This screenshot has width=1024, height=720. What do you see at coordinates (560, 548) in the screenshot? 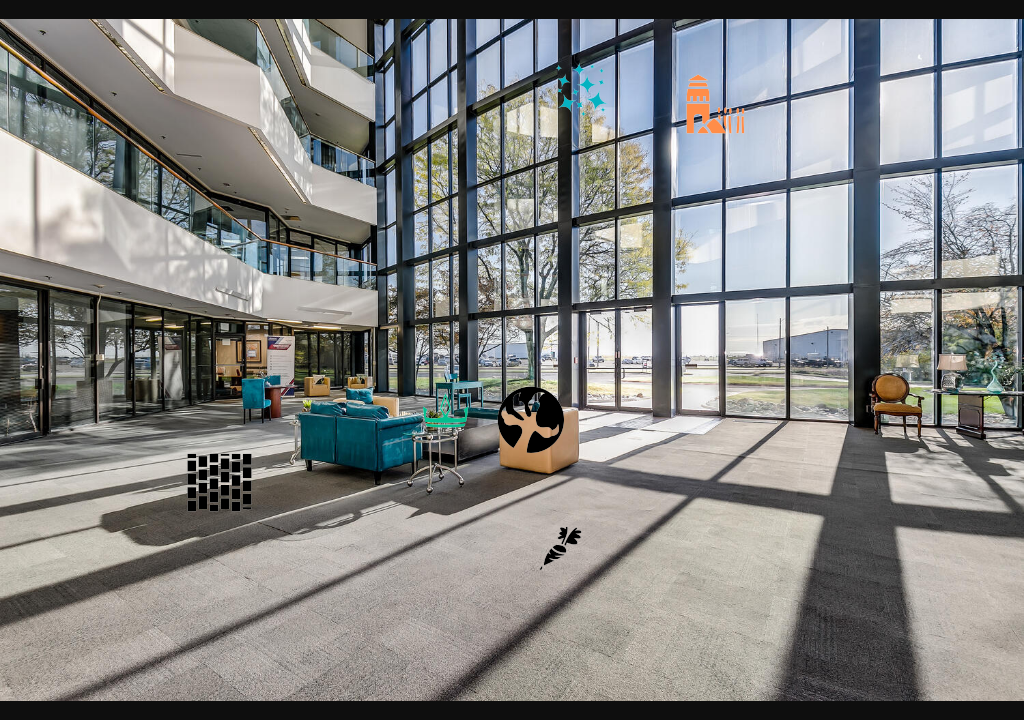
I see `indicates a vegetable or garden item in a game inventory` at bounding box center [560, 548].